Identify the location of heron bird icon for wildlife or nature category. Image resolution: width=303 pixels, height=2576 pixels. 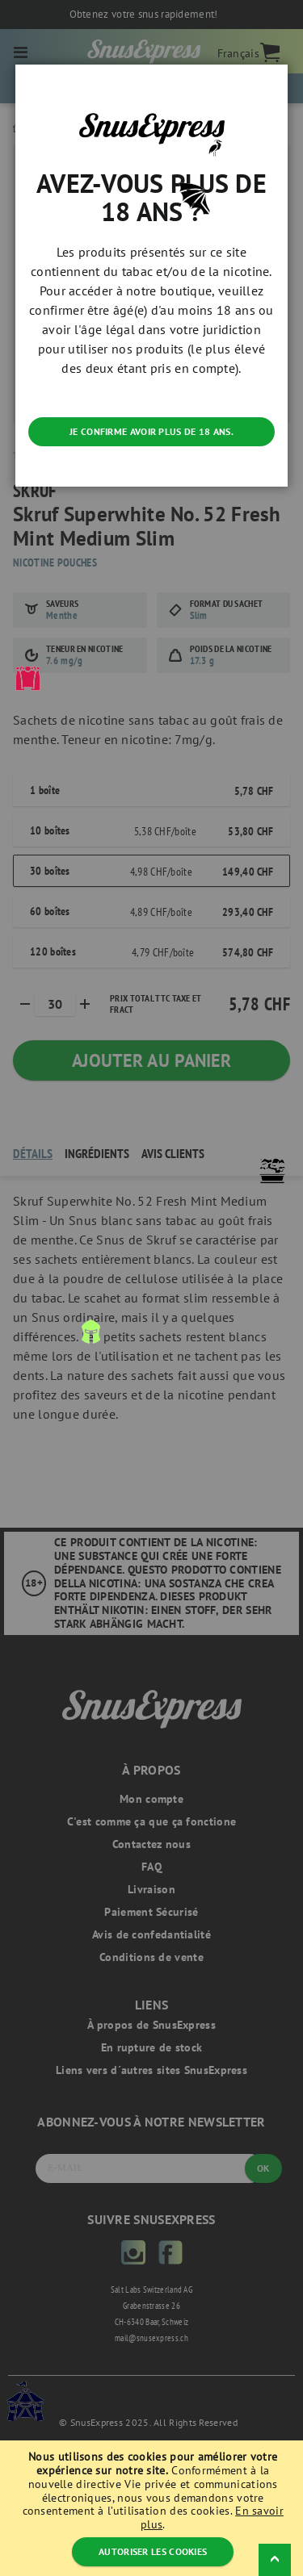
(216, 148).